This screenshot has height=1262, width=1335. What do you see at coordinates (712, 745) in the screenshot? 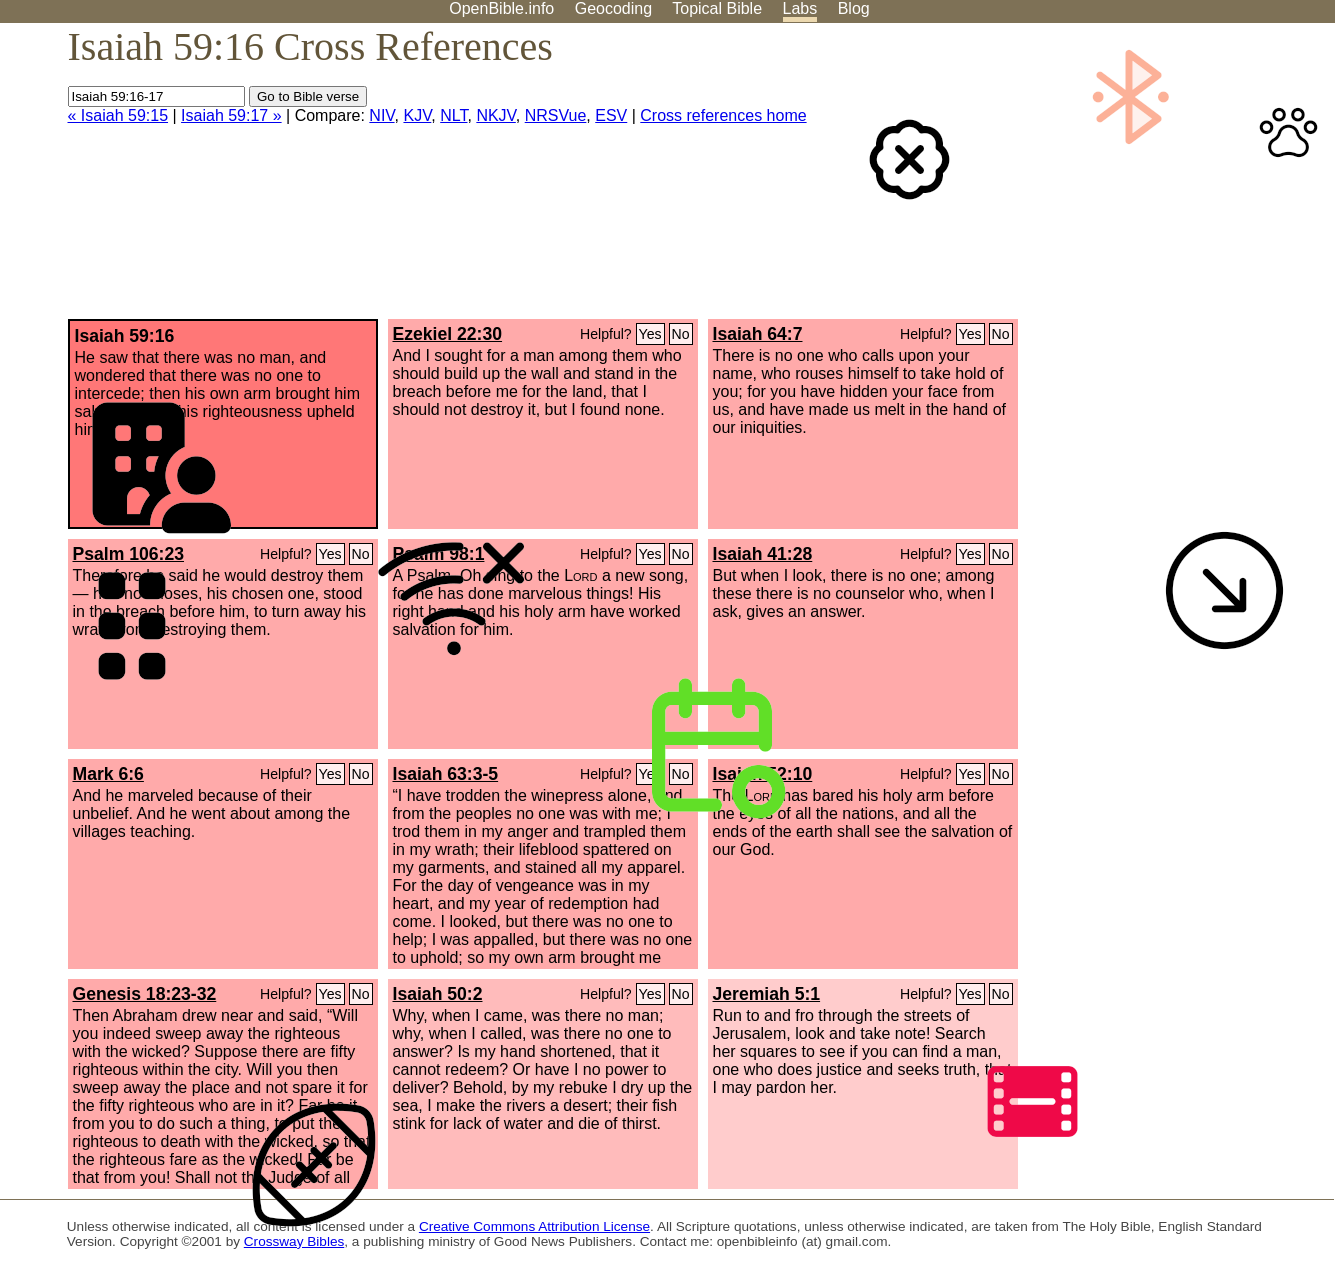
I see `calendar event with notification or reminder` at bounding box center [712, 745].